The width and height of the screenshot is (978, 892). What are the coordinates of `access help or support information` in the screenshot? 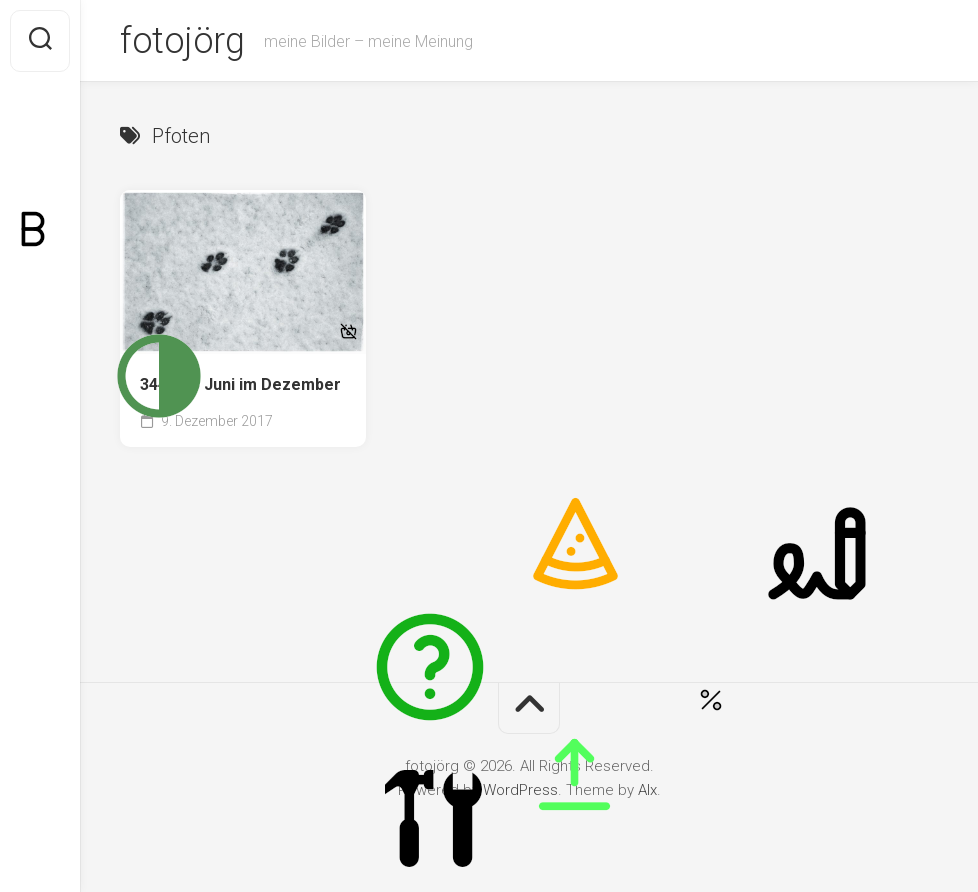 It's located at (430, 667).